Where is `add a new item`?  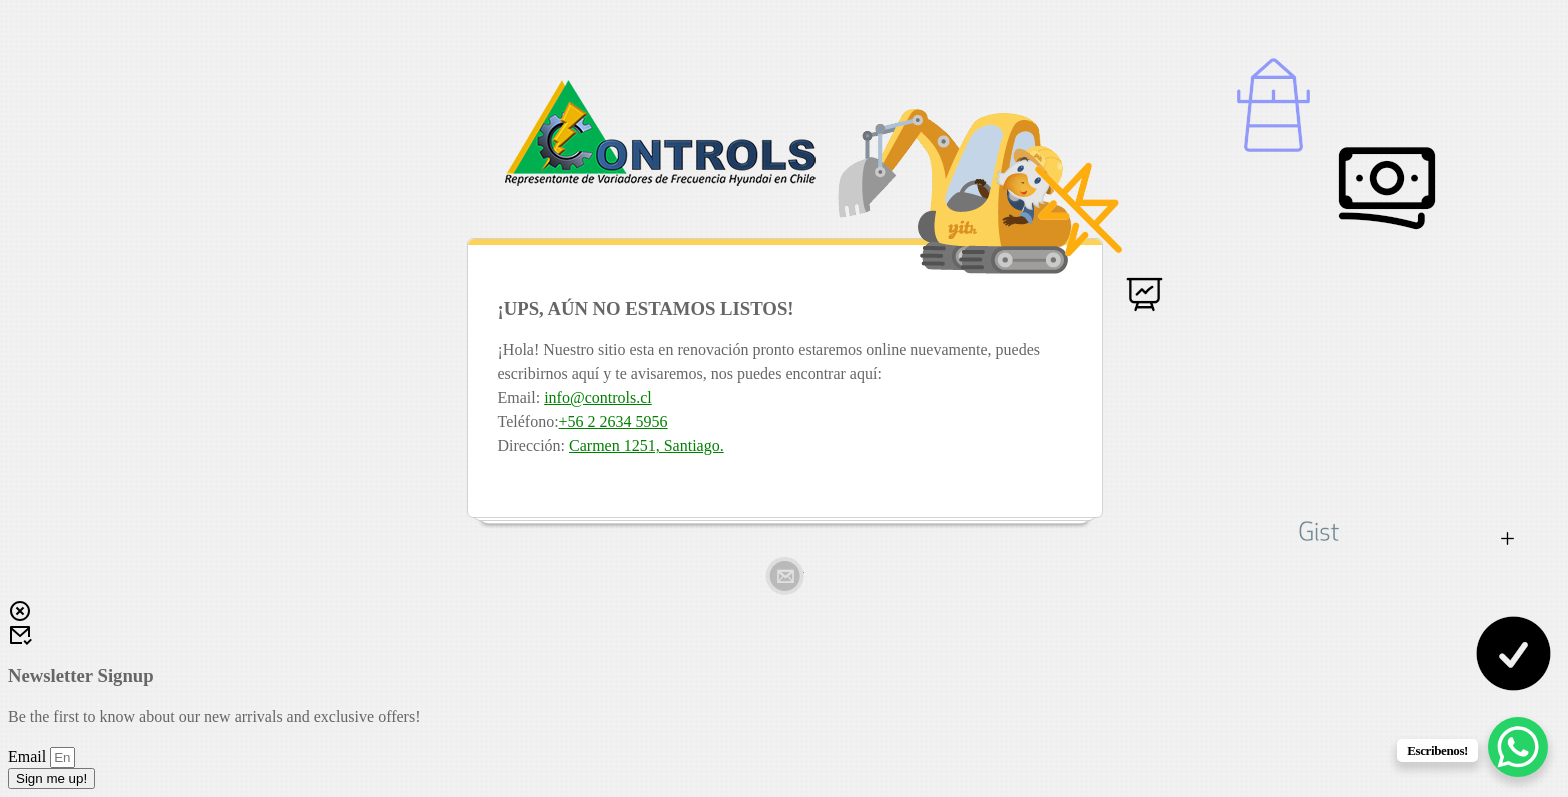 add a new item is located at coordinates (1507, 538).